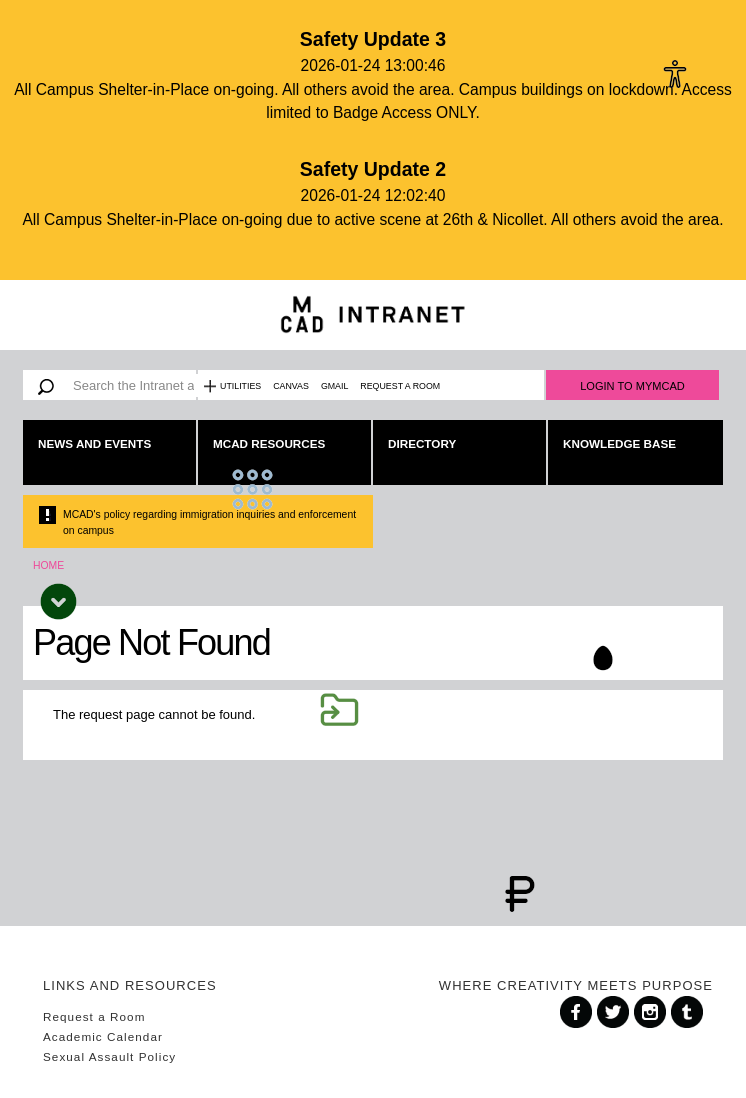  I want to click on access accessibility settings, so click(675, 74).